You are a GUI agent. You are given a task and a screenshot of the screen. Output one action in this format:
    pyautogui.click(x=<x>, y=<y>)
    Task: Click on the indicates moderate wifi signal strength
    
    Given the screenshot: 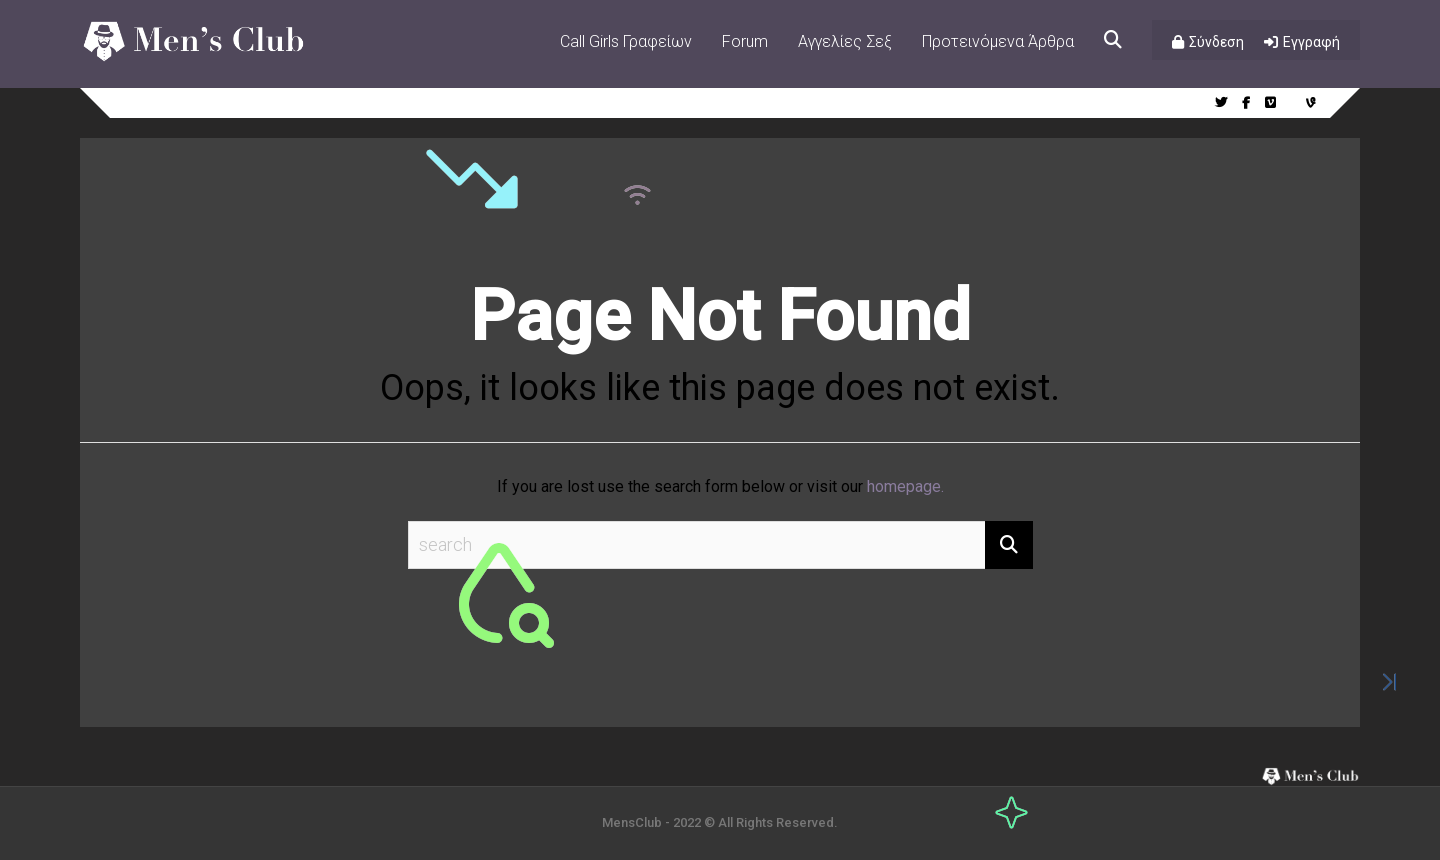 What is the action you would take?
    pyautogui.click(x=637, y=190)
    